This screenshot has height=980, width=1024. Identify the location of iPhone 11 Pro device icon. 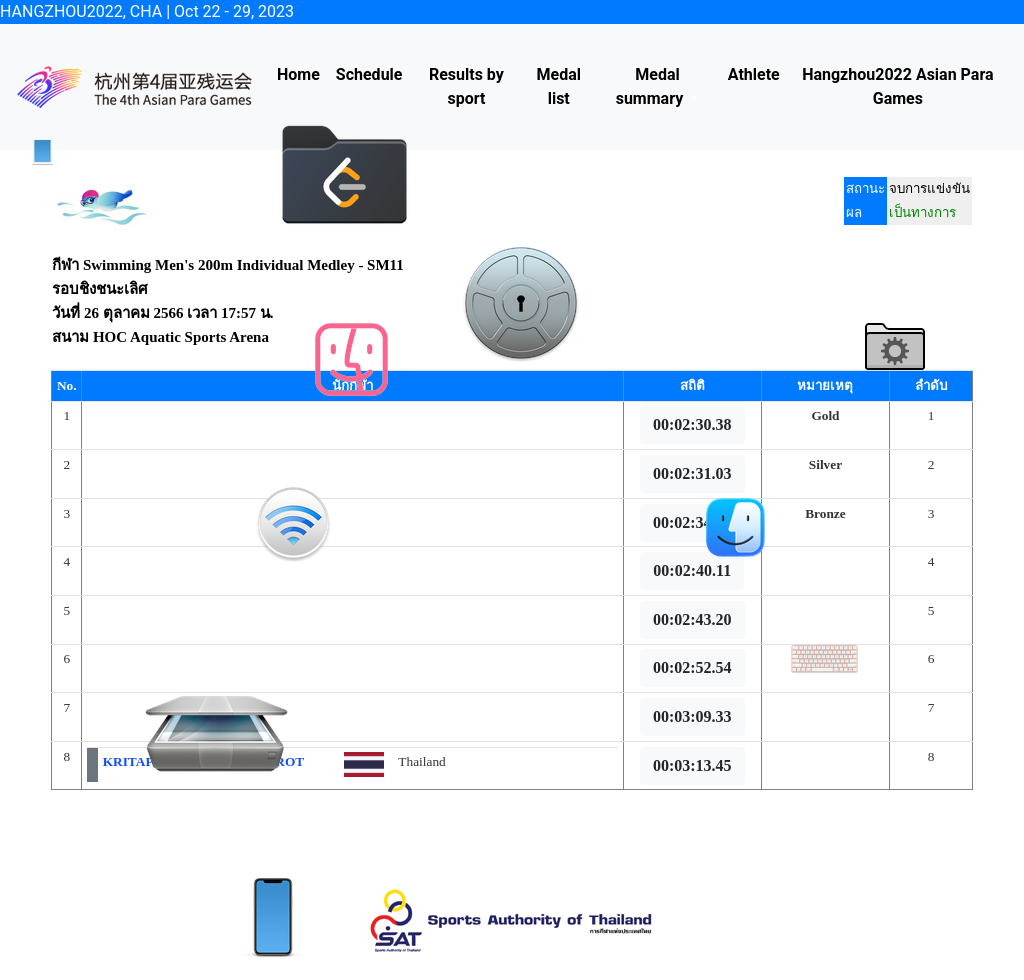
(273, 918).